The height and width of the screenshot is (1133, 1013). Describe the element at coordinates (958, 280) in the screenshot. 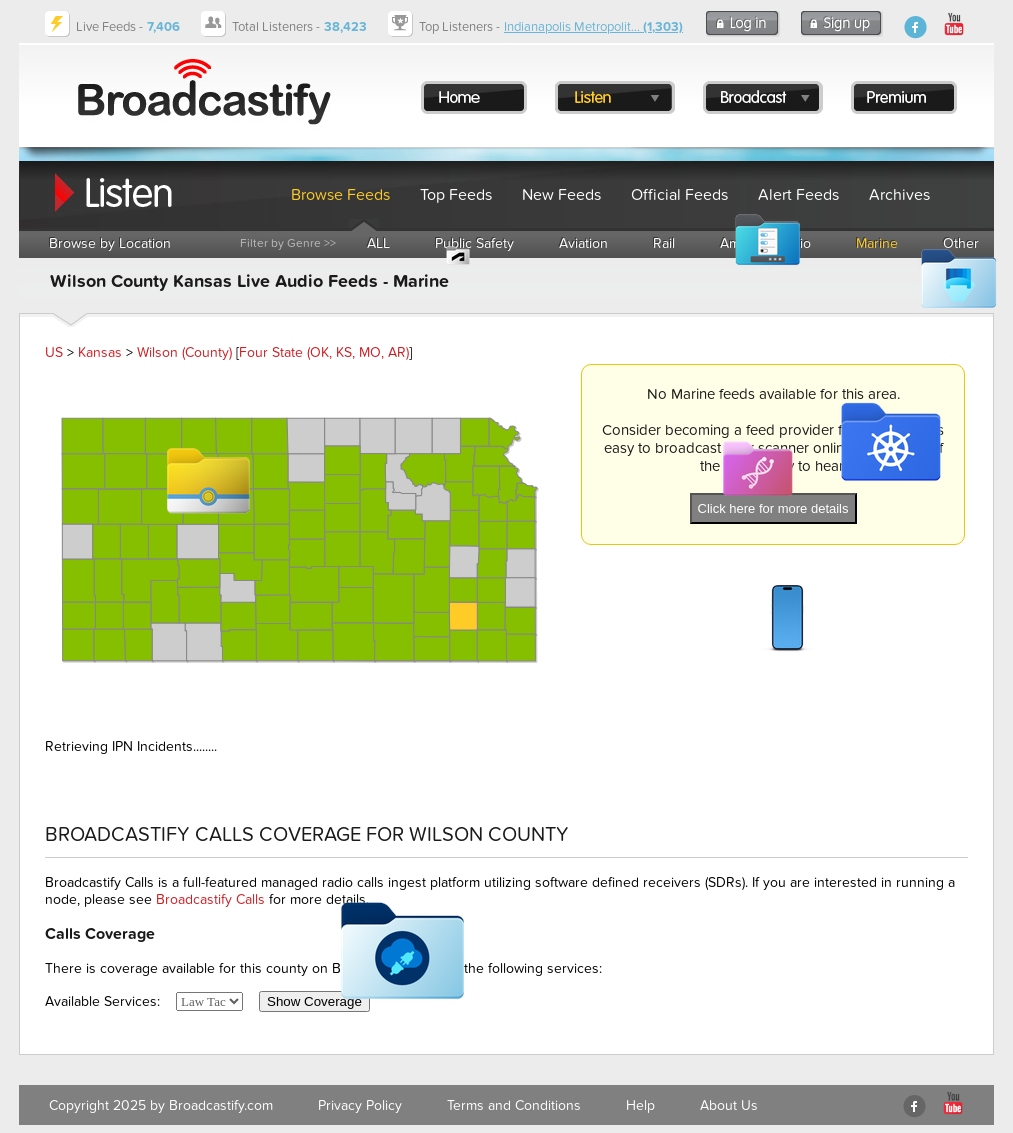

I see `open microsoft warehouse management files` at that location.